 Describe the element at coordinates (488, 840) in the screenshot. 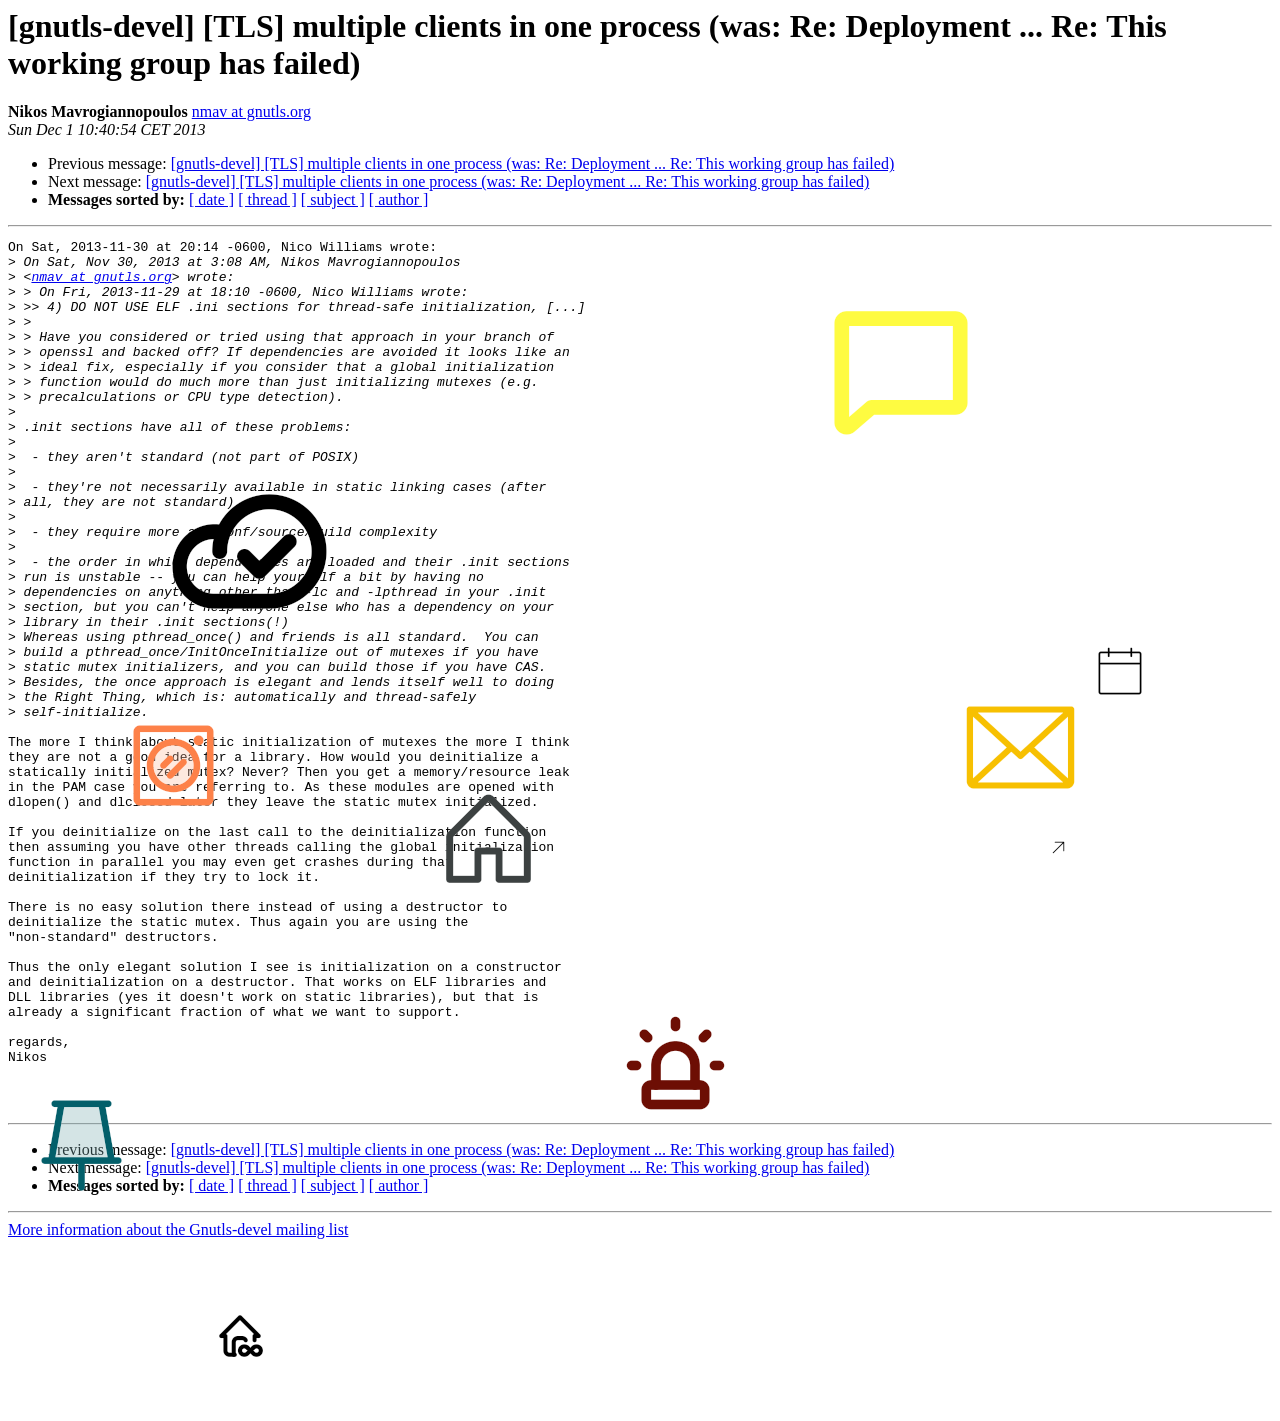

I see `navigate to home screen` at that location.